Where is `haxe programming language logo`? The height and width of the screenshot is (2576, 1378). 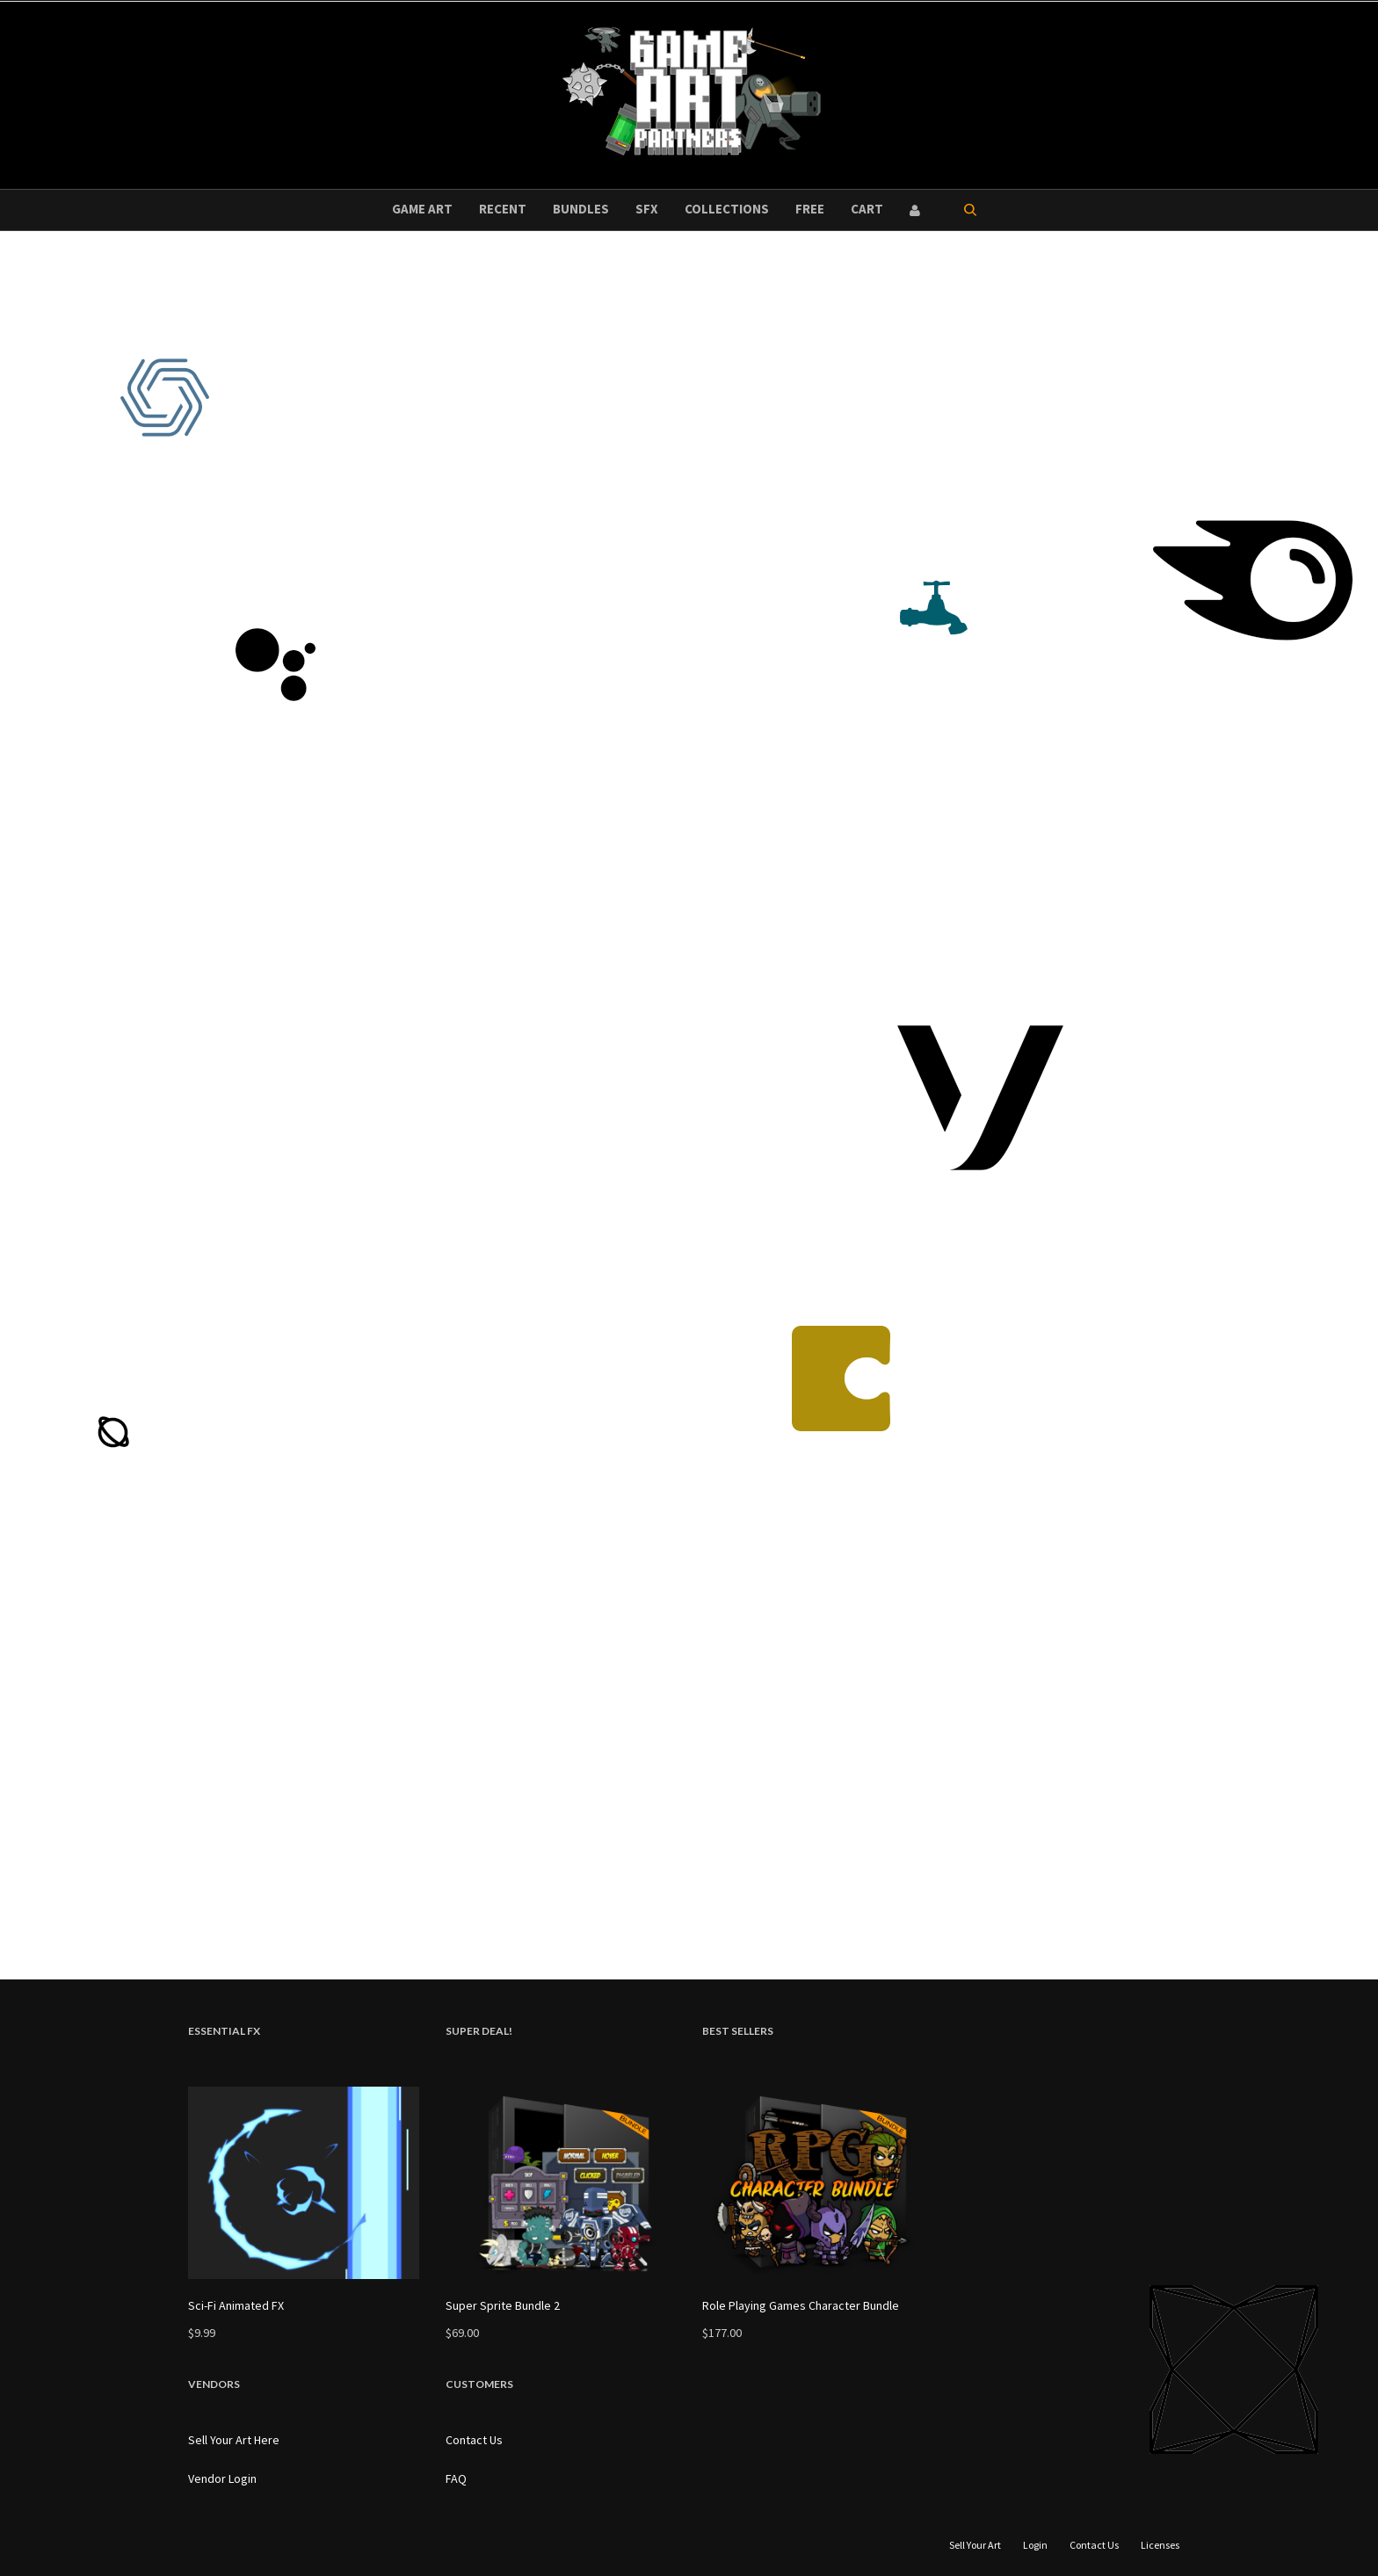
haxe programming language logo is located at coordinates (1234, 2370).